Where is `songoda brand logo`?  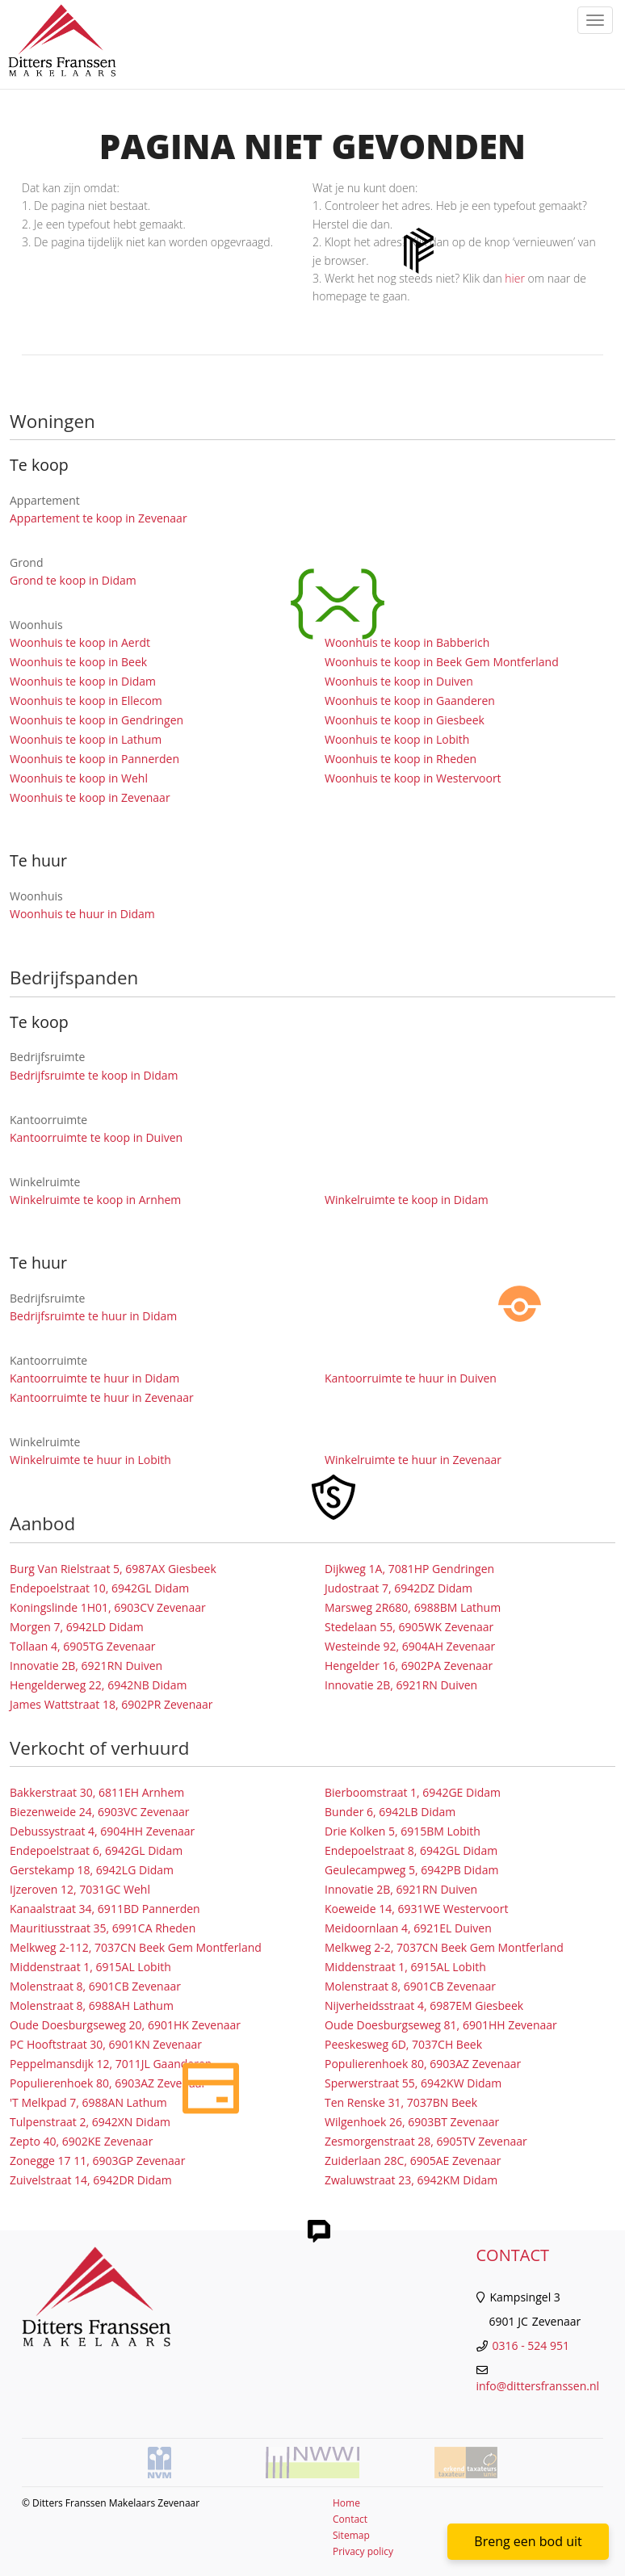
songoda brand logo is located at coordinates (333, 1497).